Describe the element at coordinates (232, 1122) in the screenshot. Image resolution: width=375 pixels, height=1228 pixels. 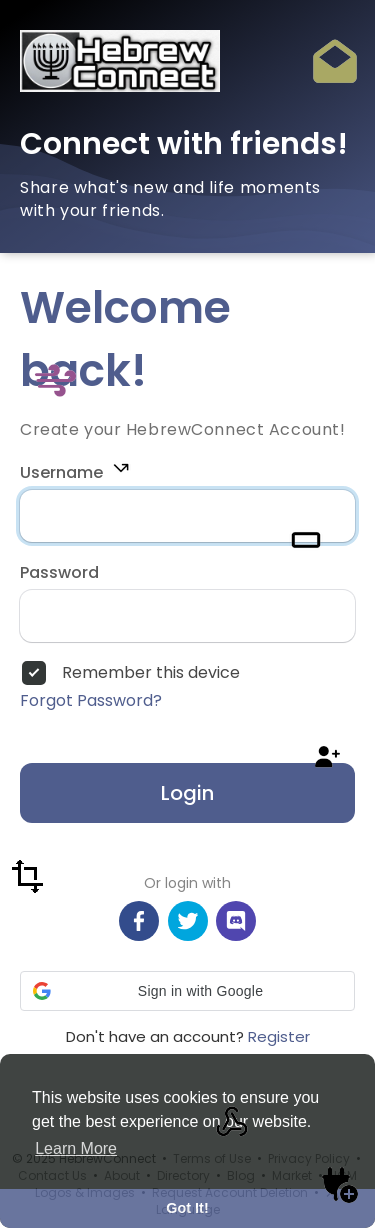
I see `configure webhook integrations` at that location.